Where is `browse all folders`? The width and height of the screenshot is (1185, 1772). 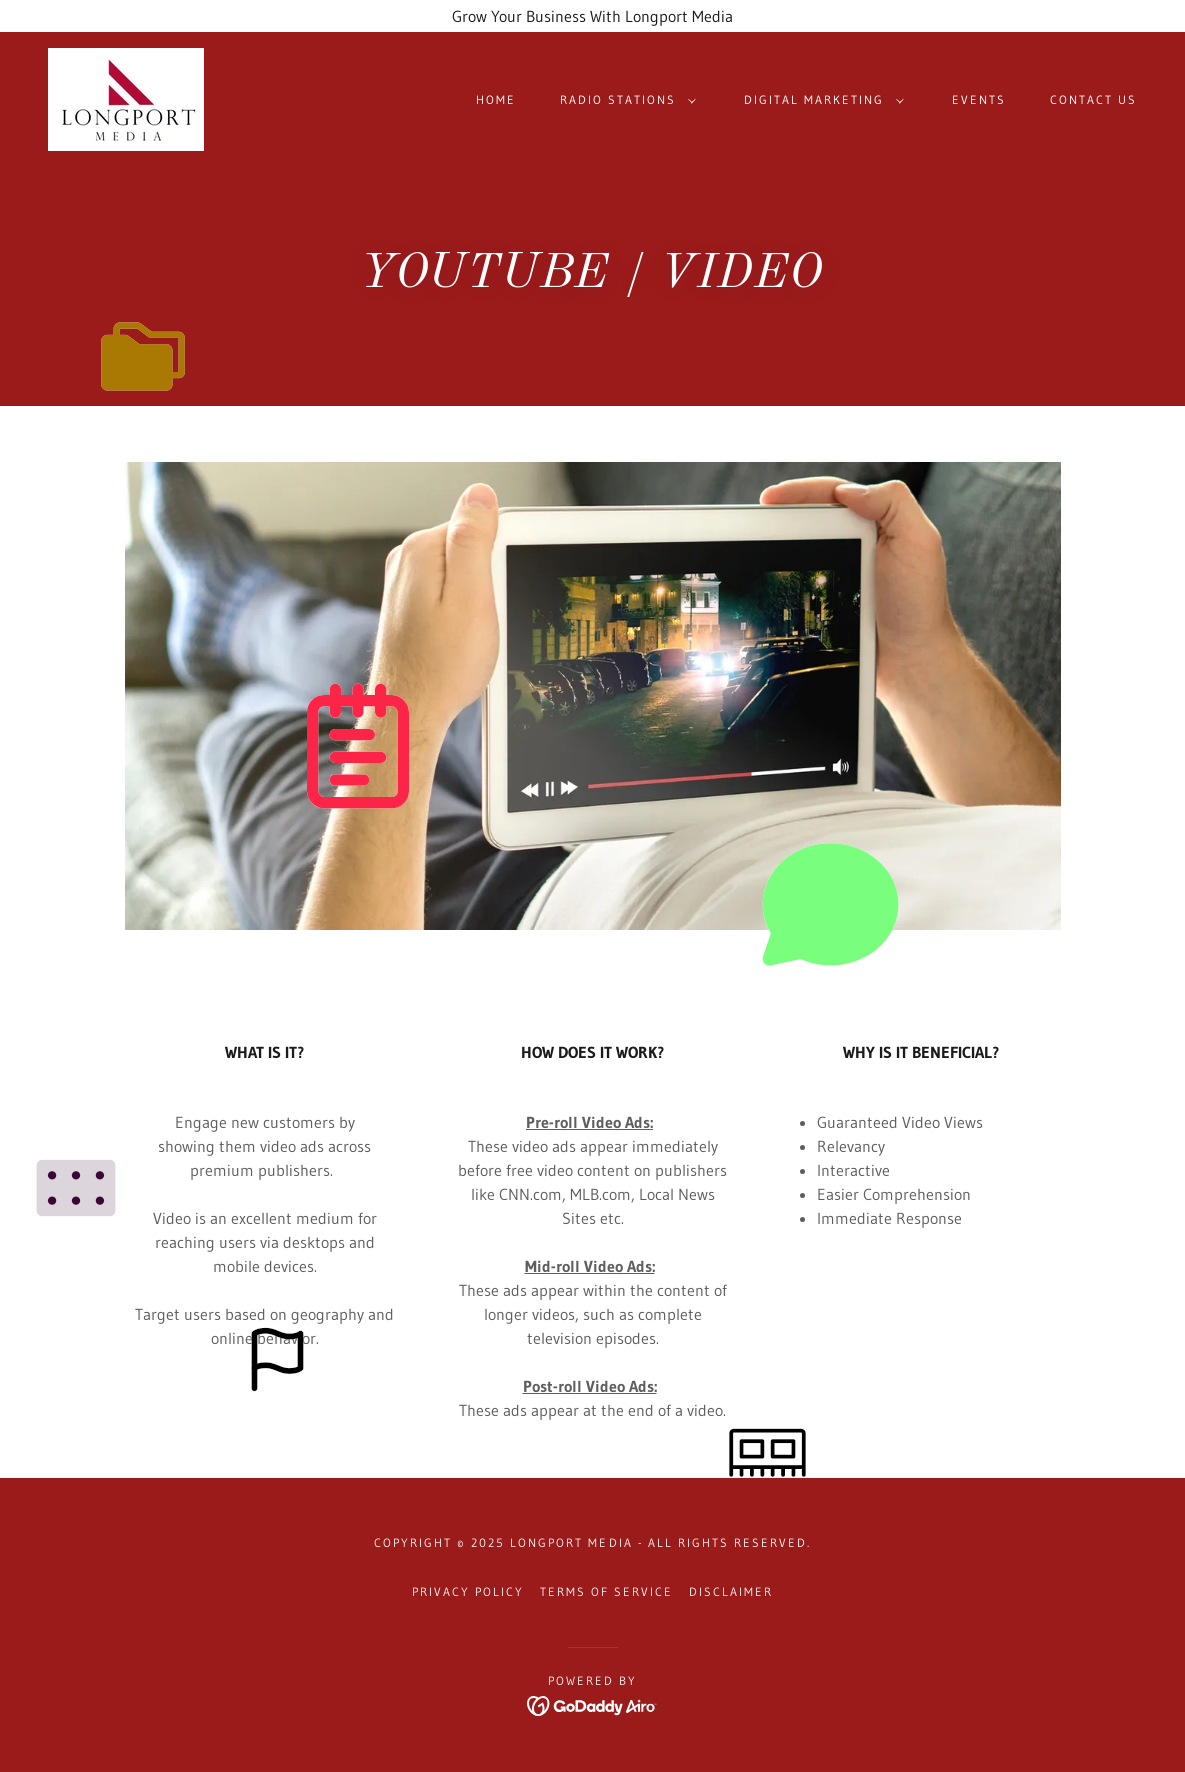
browse all folders is located at coordinates (141, 356).